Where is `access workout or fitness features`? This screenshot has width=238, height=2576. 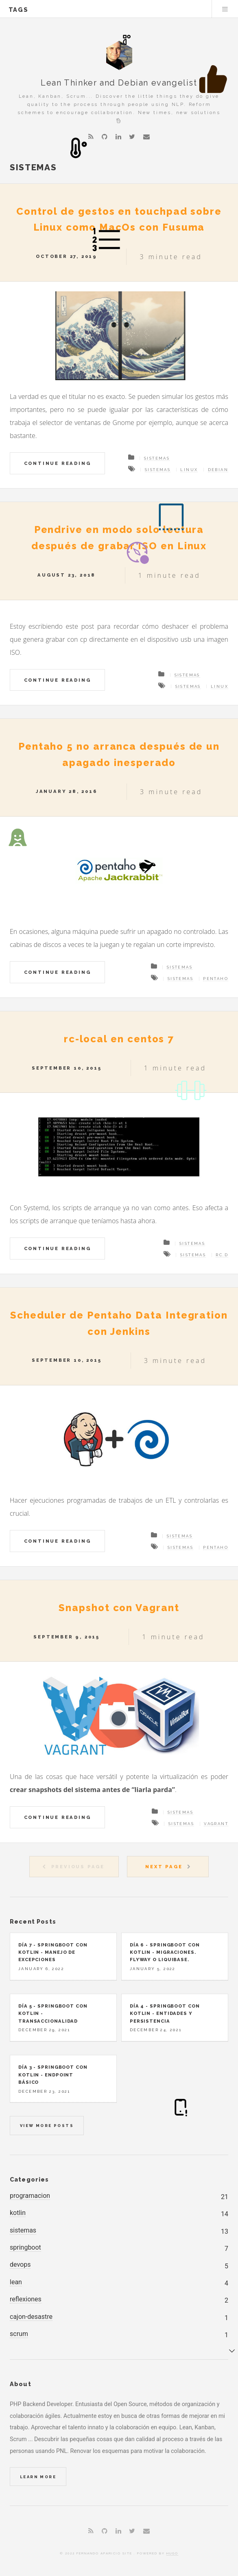
access workout or fitness features is located at coordinates (191, 1090).